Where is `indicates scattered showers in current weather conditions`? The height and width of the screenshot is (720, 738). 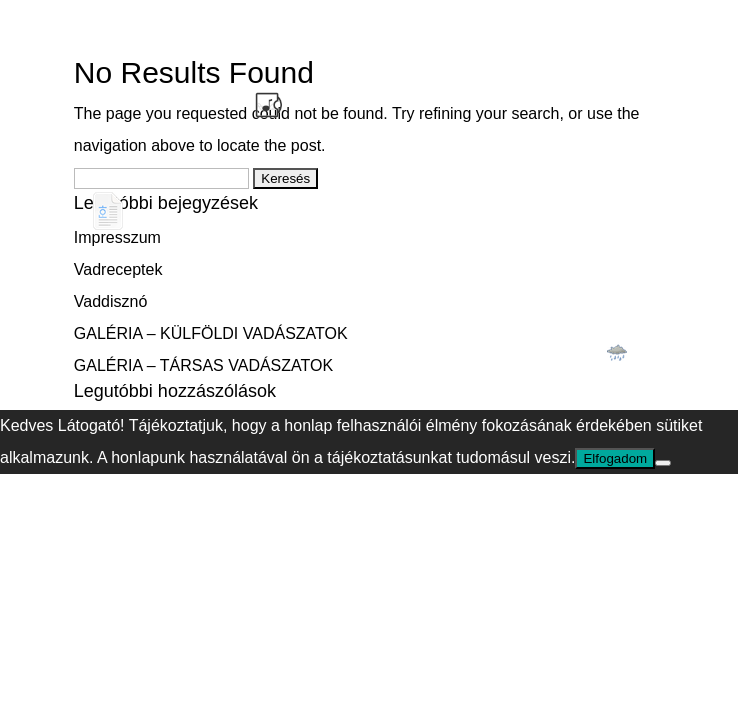
indicates scattered showers in current weather conditions is located at coordinates (617, 351).